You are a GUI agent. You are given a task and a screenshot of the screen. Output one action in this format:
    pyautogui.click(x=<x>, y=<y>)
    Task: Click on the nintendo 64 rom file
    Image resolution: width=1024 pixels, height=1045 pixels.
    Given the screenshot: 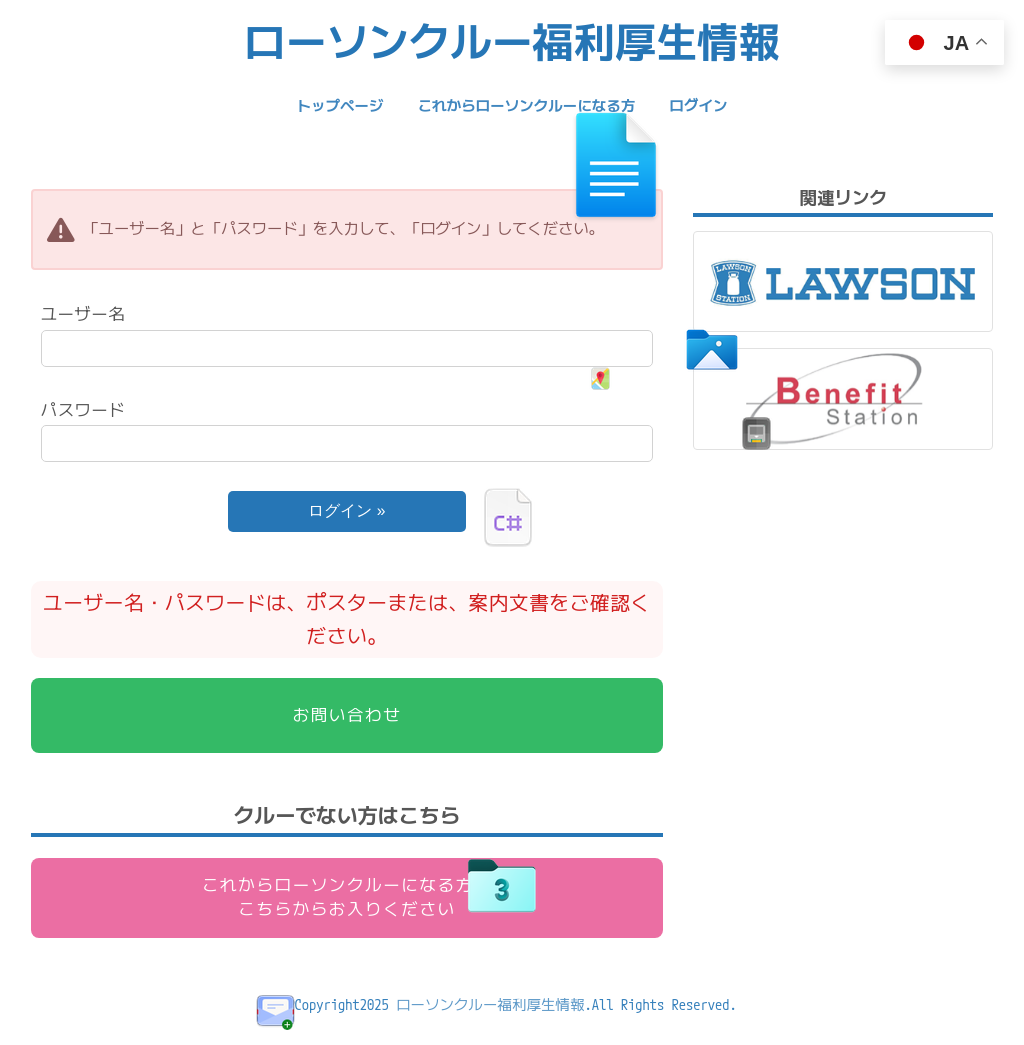 What is the action you would take?
    pyautogui.click(x=756, y=433)
    